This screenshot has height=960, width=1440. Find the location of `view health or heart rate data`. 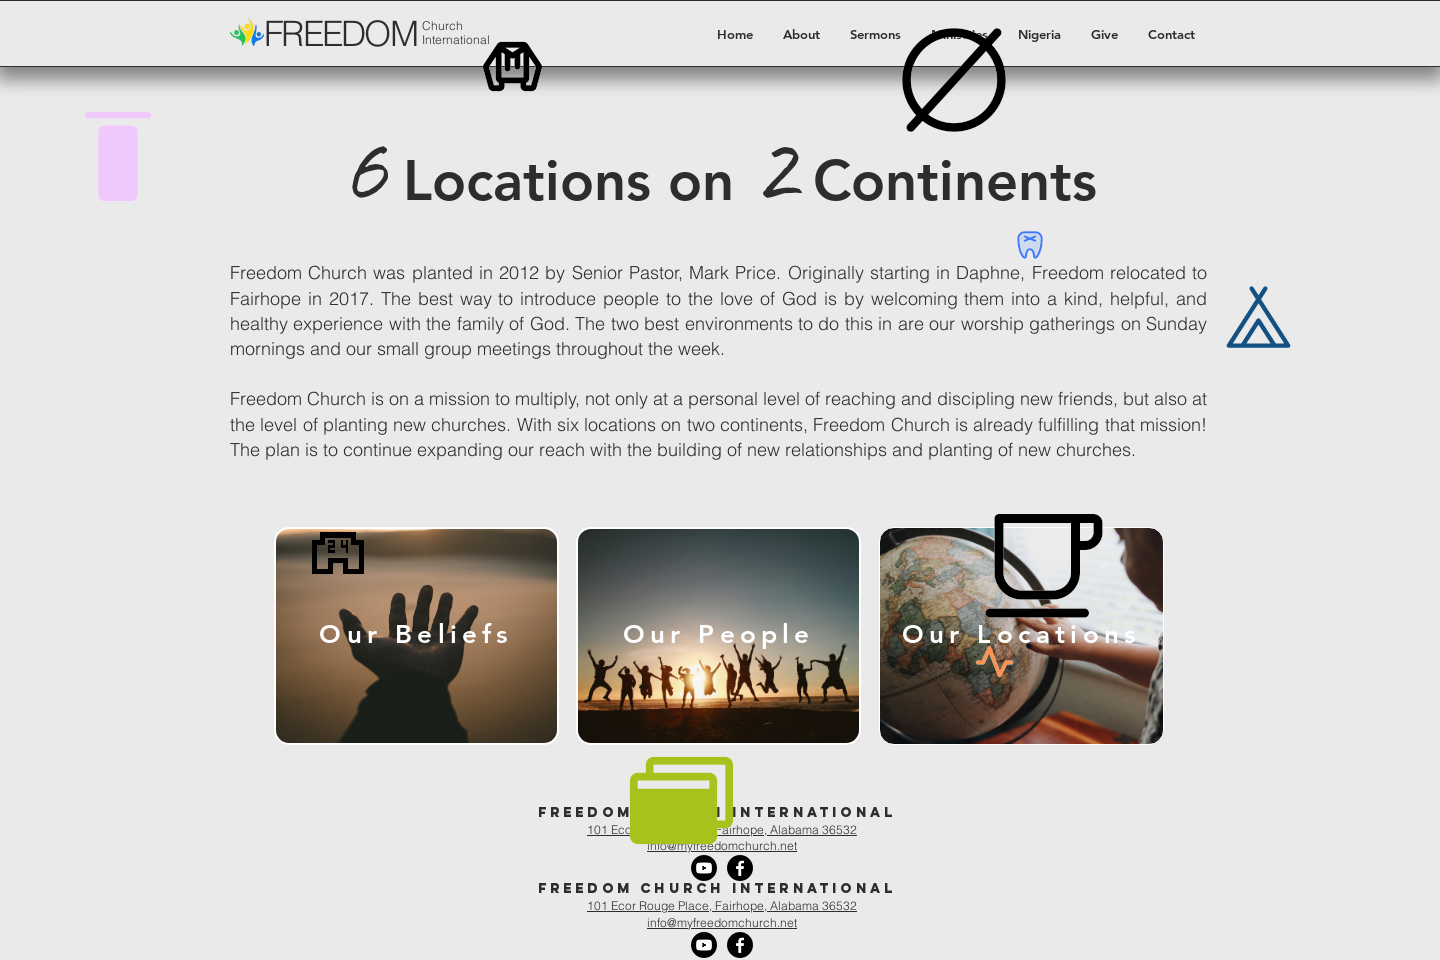

view health or heart rate data is located at coordinates (994, 662).